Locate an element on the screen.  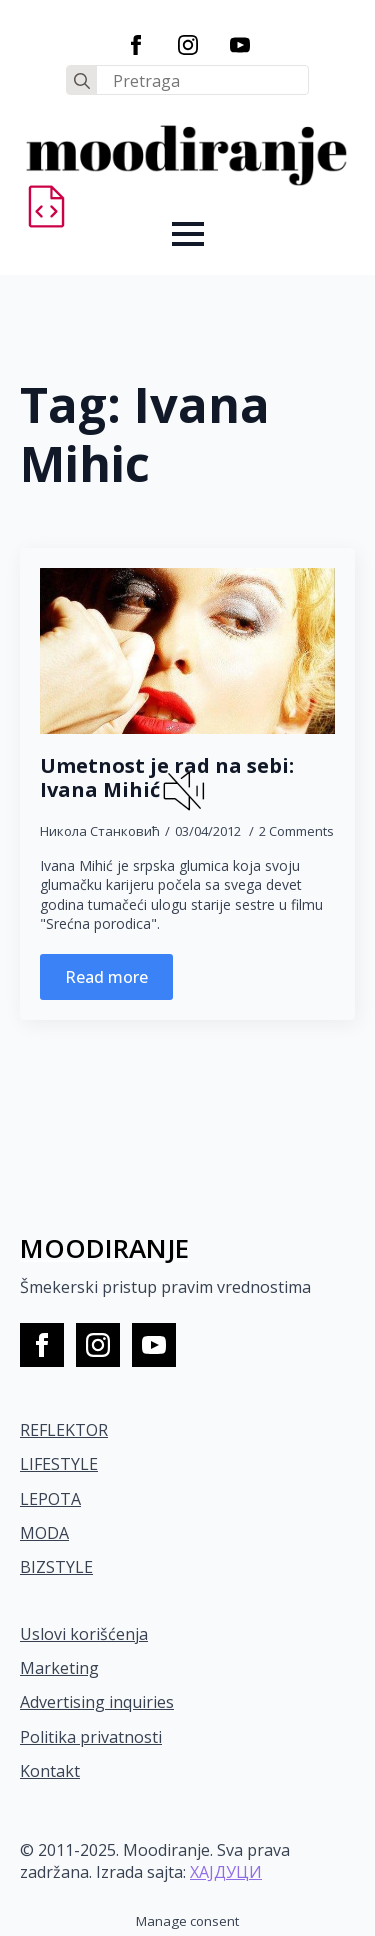
view source code file is located at coordinates (46, 206).